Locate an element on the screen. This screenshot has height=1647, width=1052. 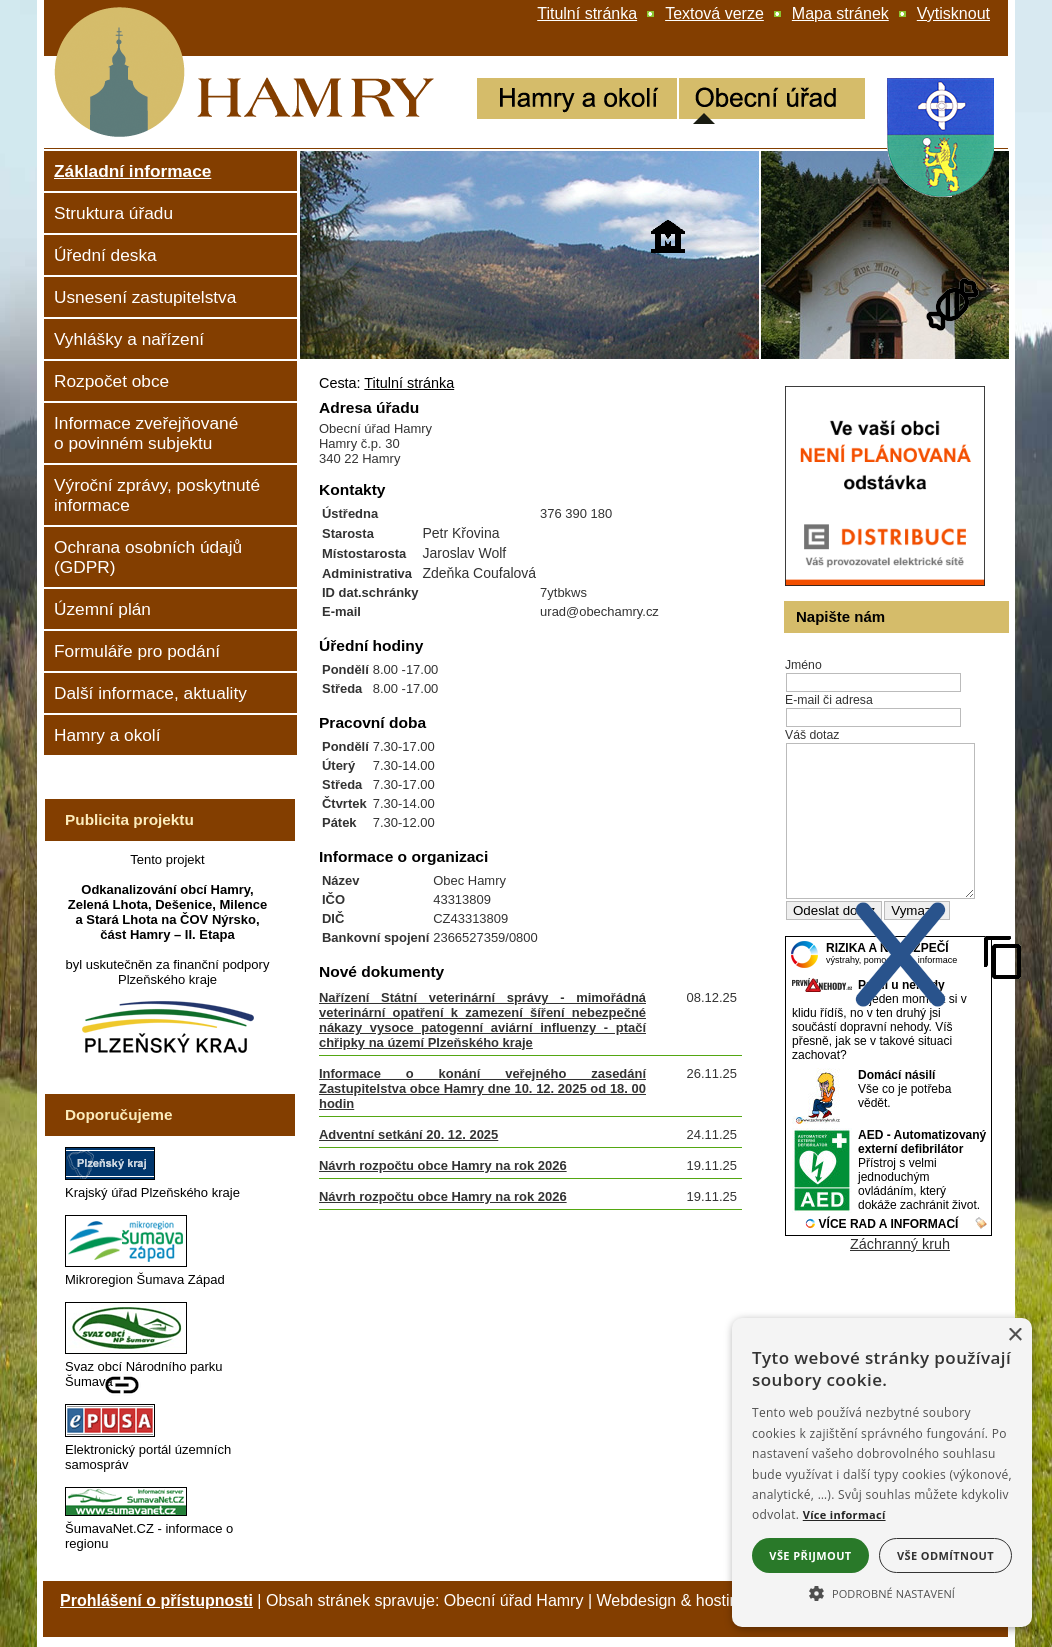
copy to clipboard is located at coordinates (1003, 957).